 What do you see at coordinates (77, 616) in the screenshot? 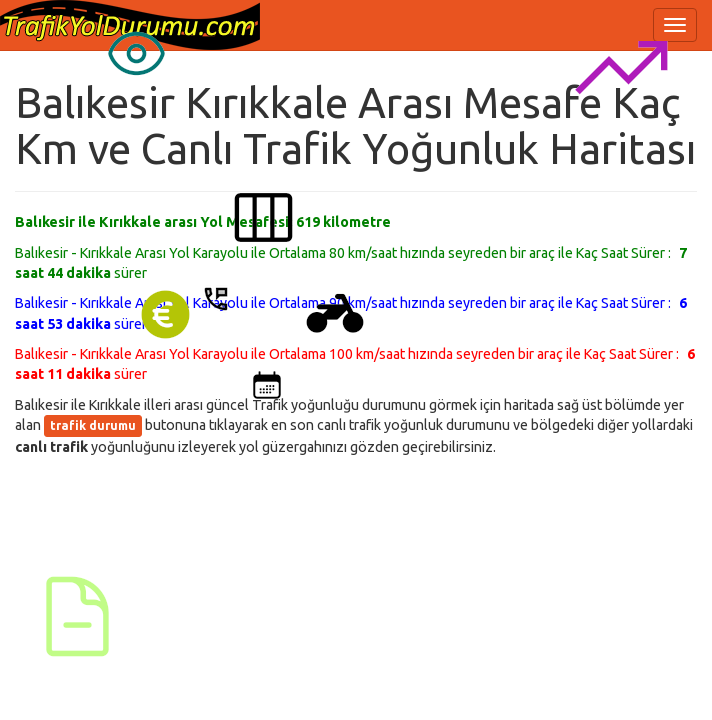
I see `remove content from a document` at bounding box center [77, 616].